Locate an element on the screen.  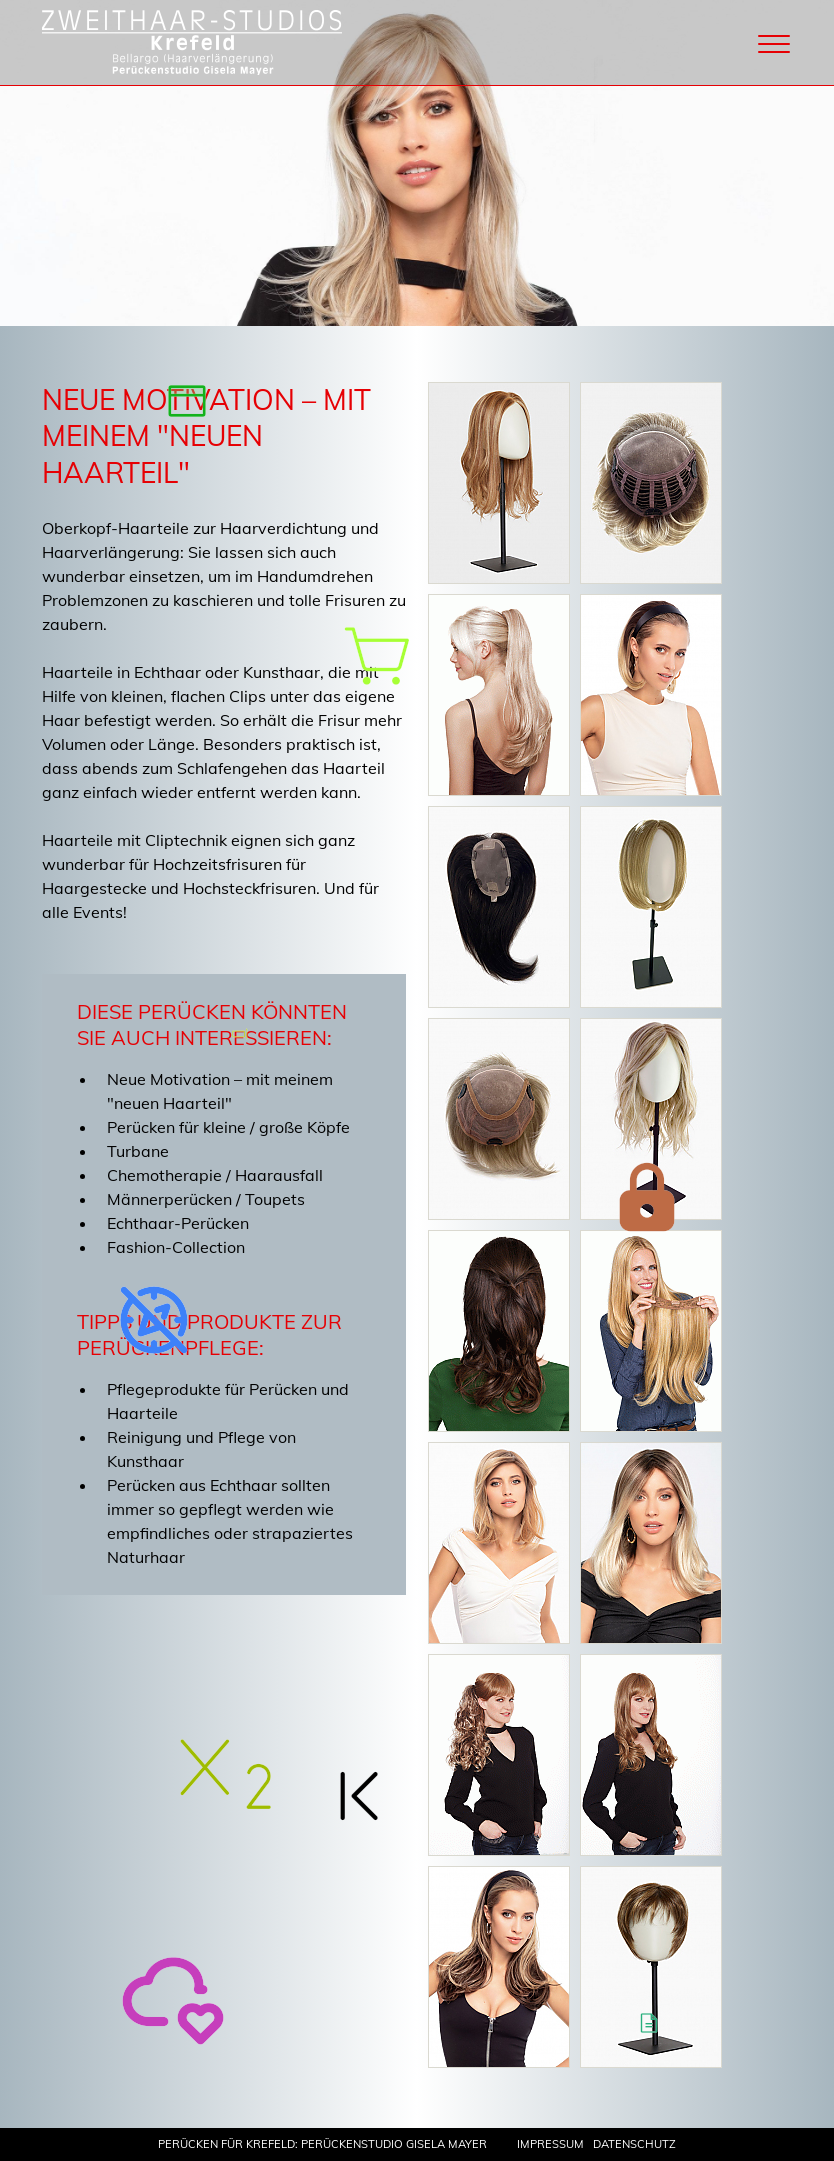
go to the beginning or first item is located at coordinates (358, 1796).